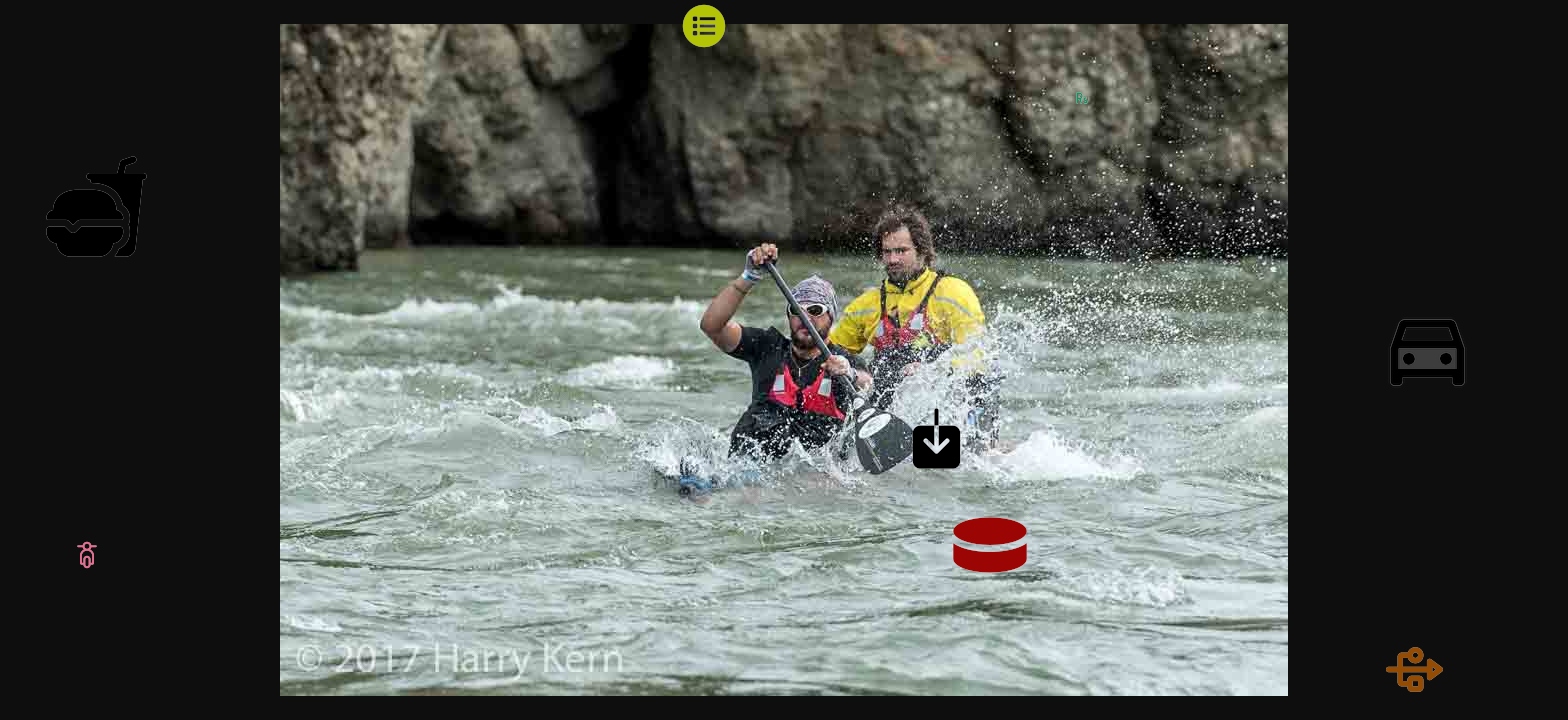  Describe the element at coordinates (1082, 98) in the screenshot. I see `indicates price or payment amount in Indian rupees` at that location.